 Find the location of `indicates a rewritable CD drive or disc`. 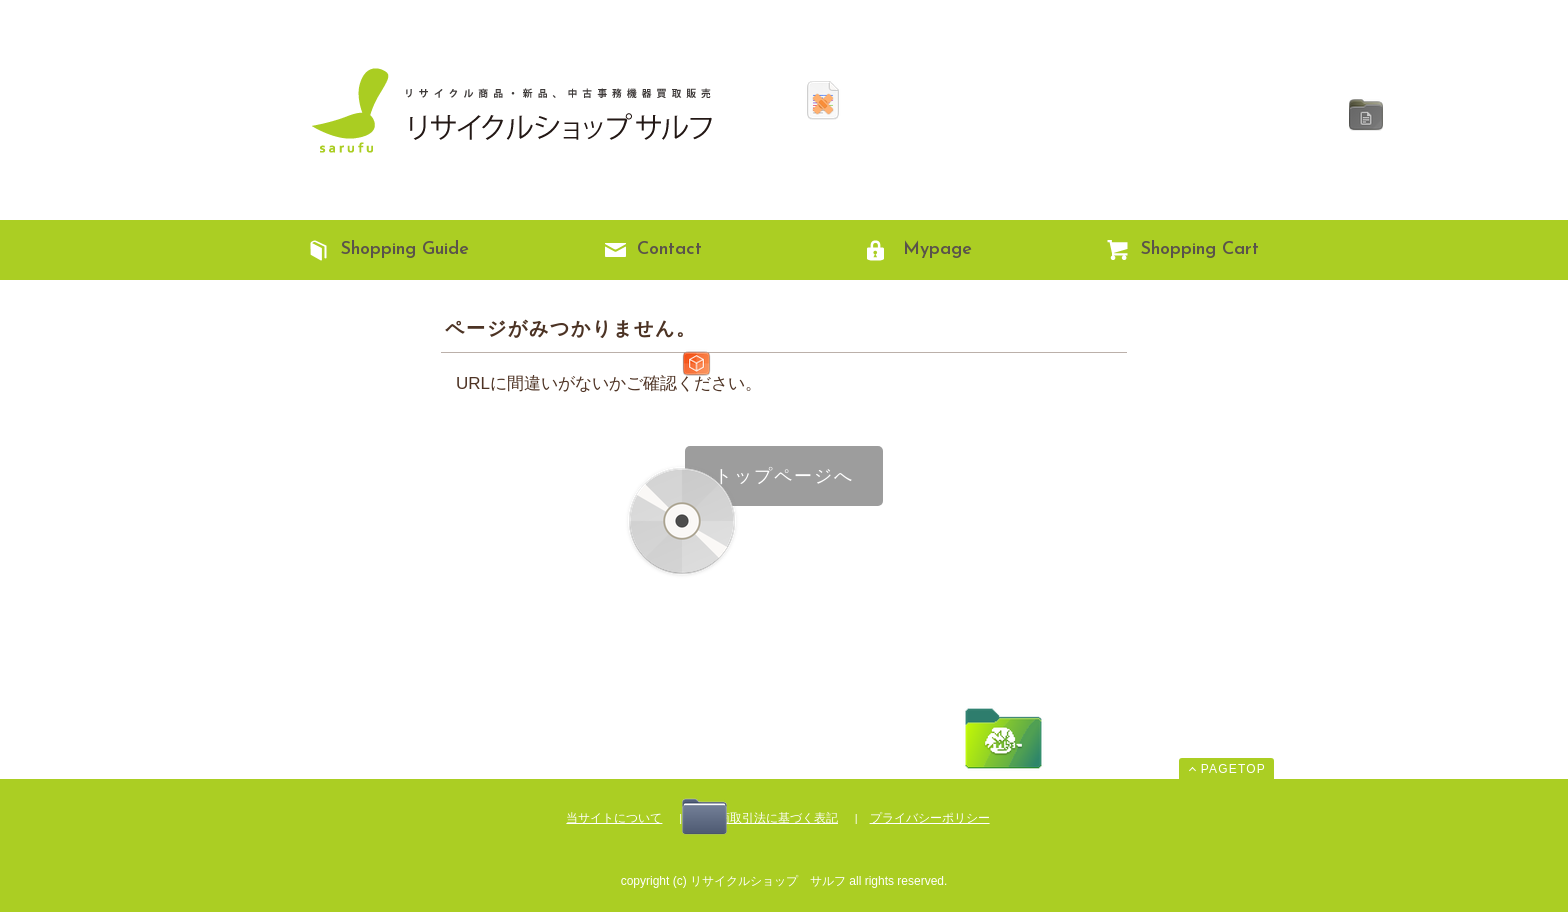

indicates a rewritable CD drive or disc is located at coordinates (682, 521).